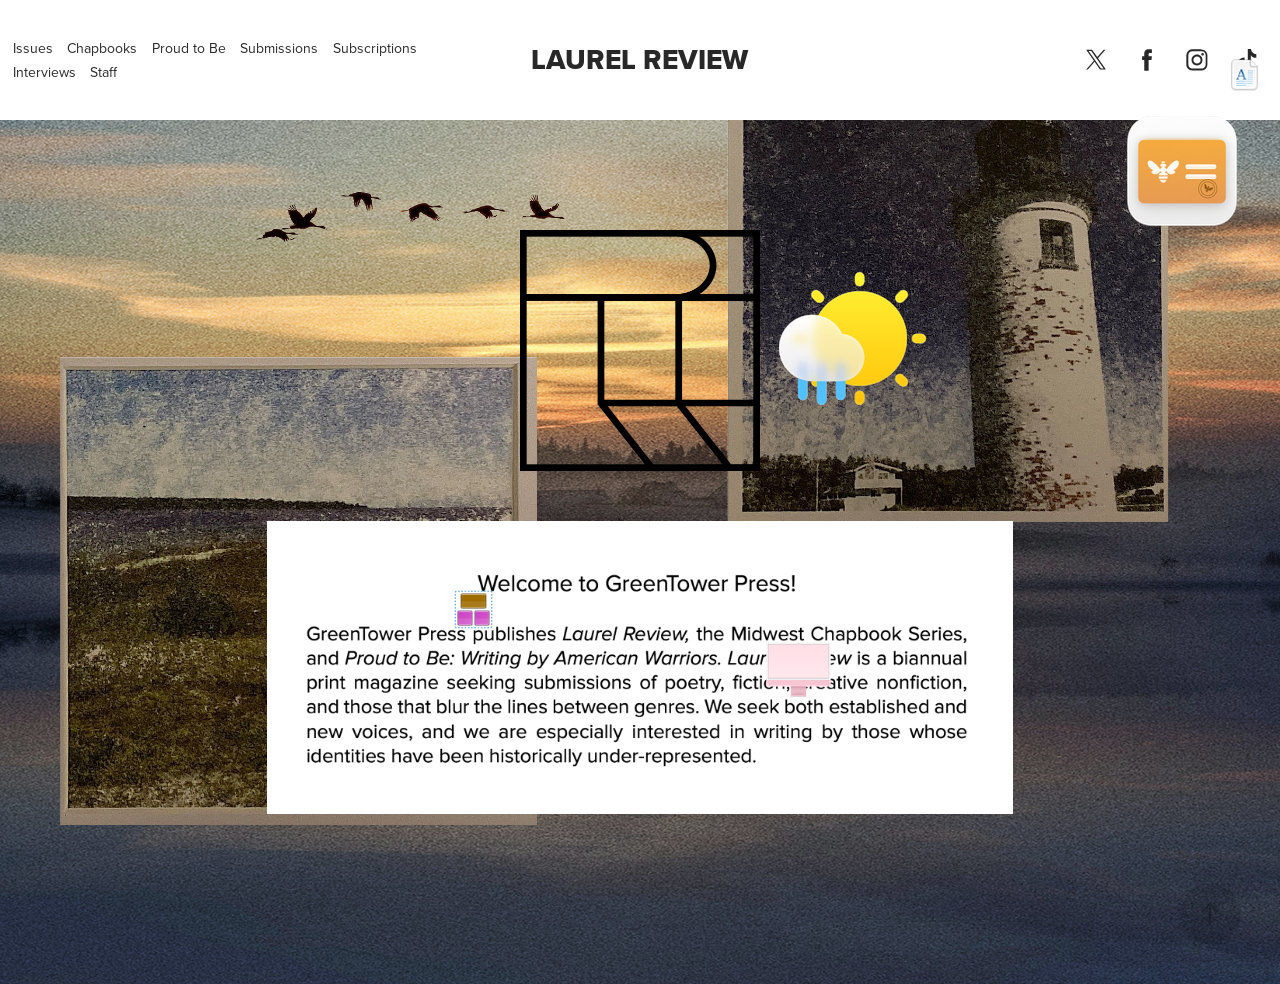  I want to click on indicates rainy weather with daytime sun breaks, so click(852, 338).